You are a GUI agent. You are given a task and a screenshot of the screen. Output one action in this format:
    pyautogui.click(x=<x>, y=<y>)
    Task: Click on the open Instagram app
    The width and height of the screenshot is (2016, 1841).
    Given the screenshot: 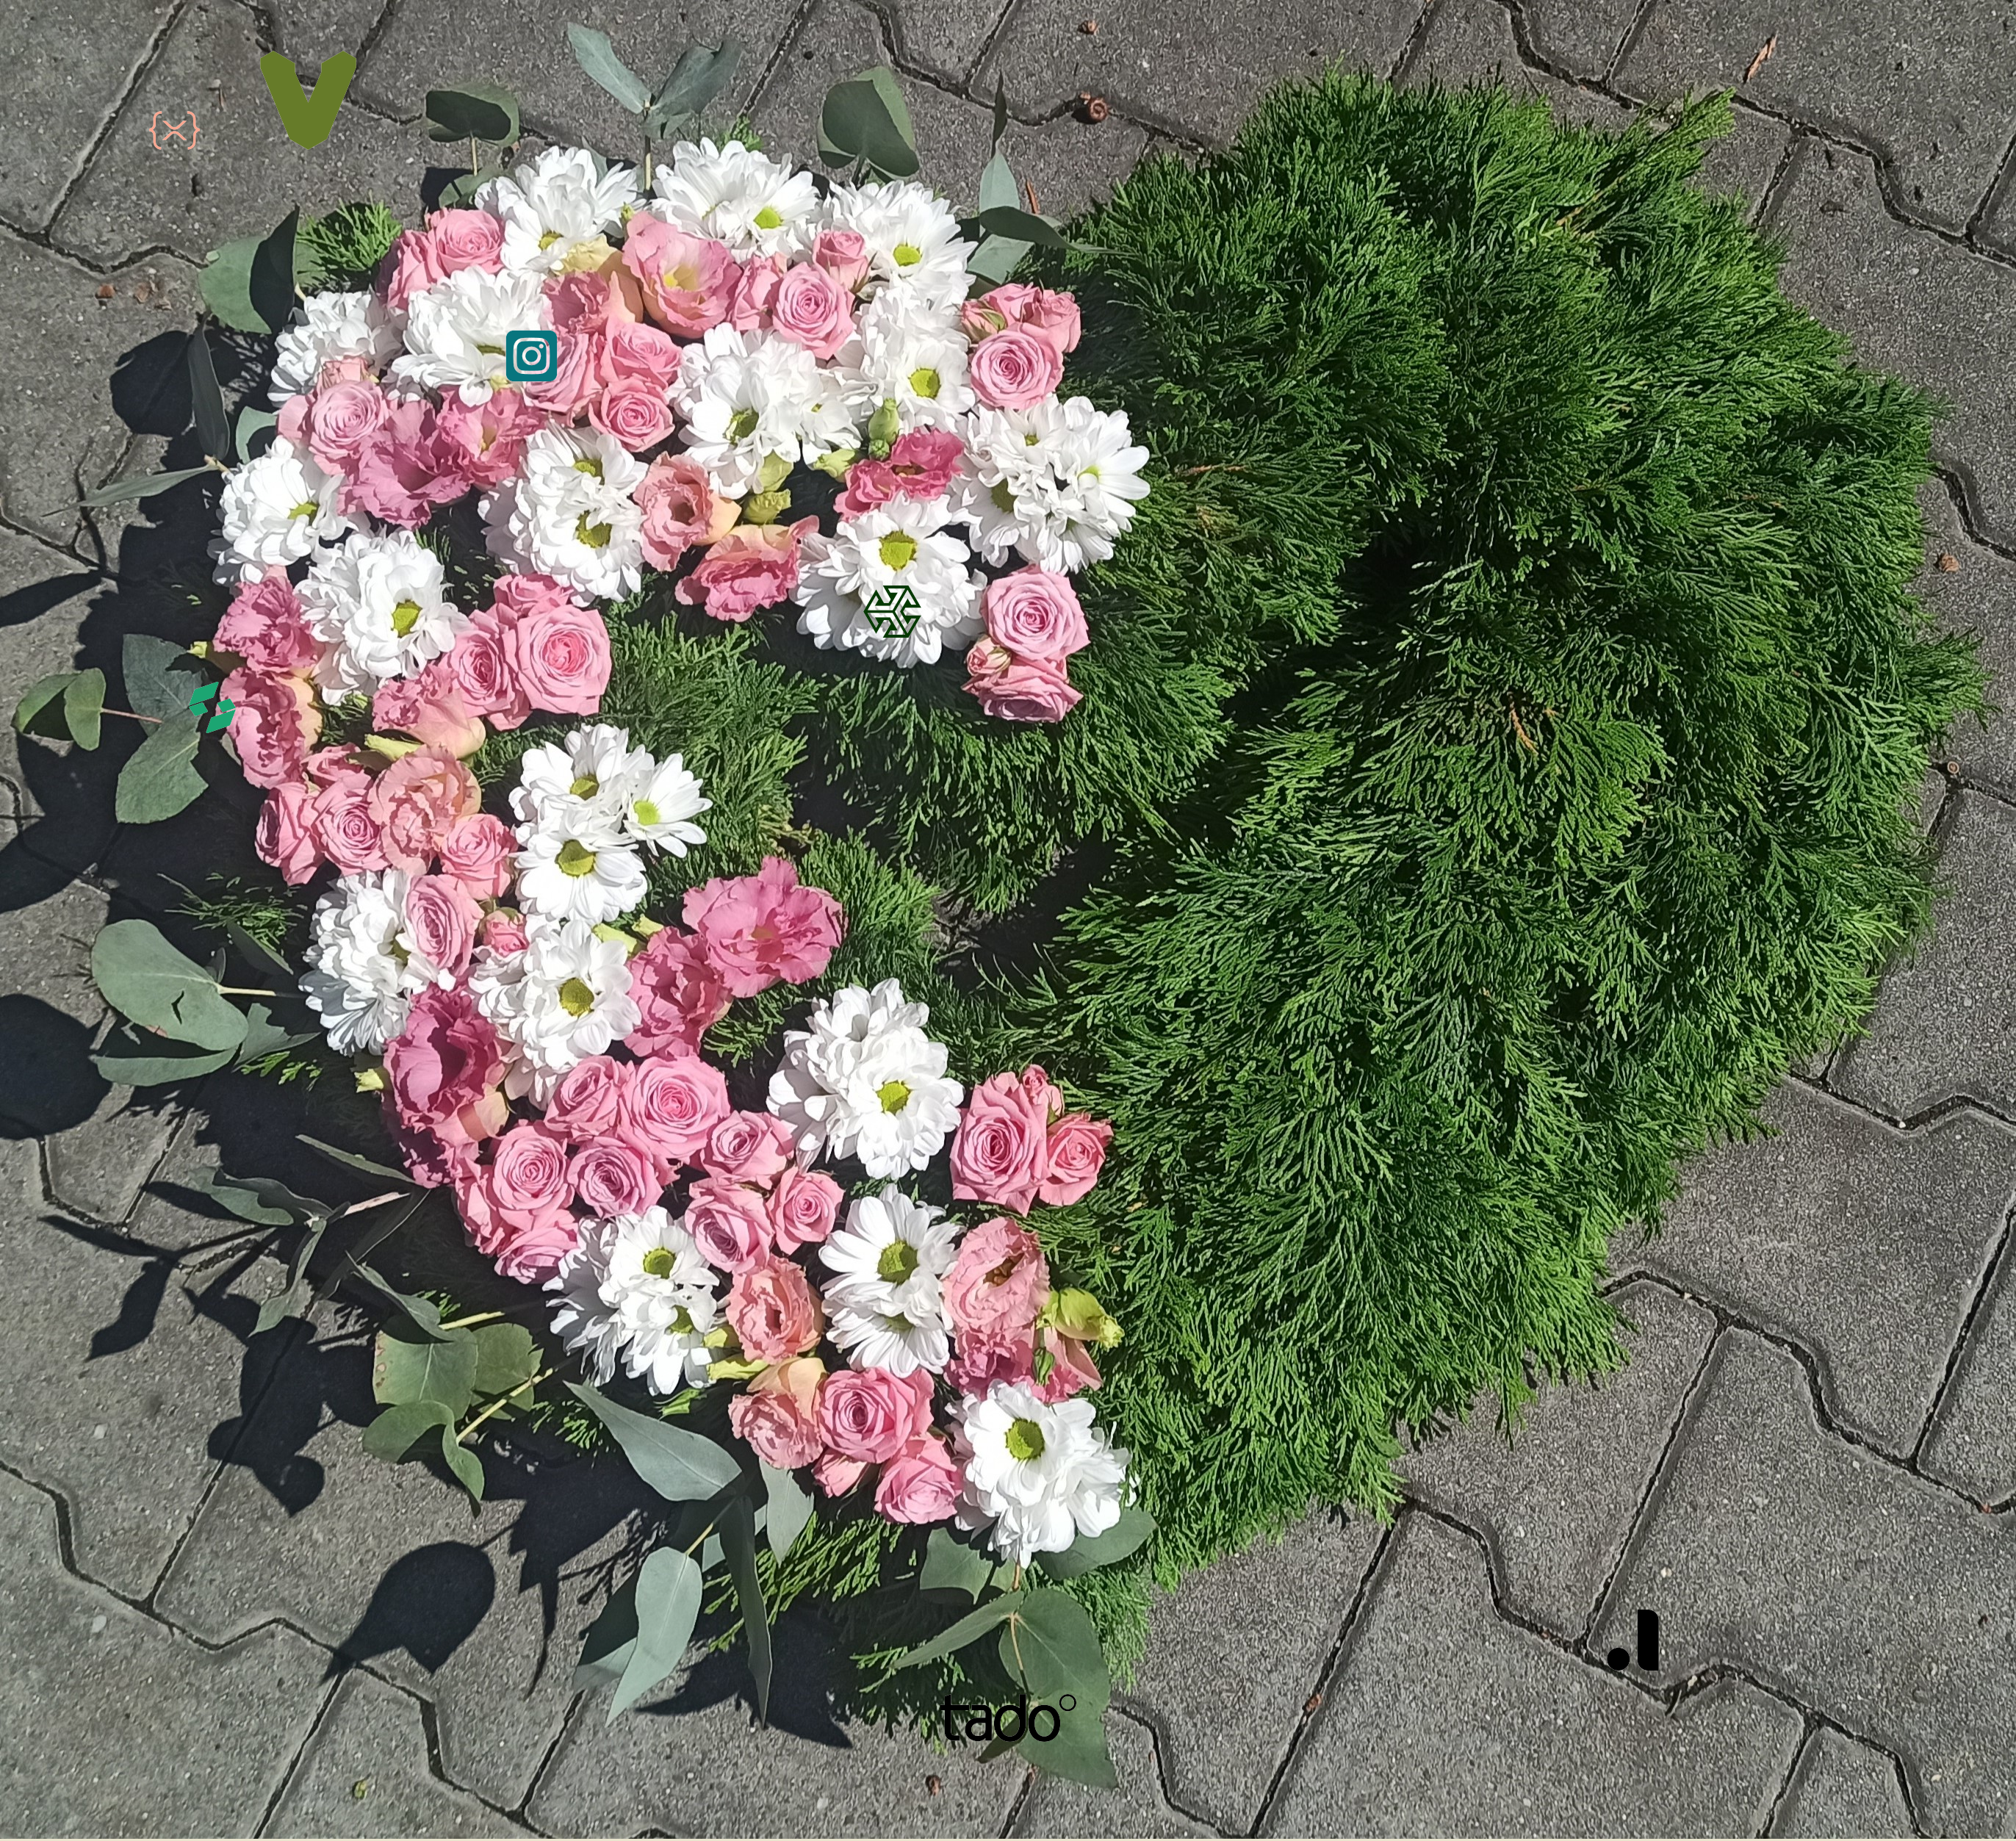 What is the action you would take?
    pyautogui.click(x=531, y=356)
    